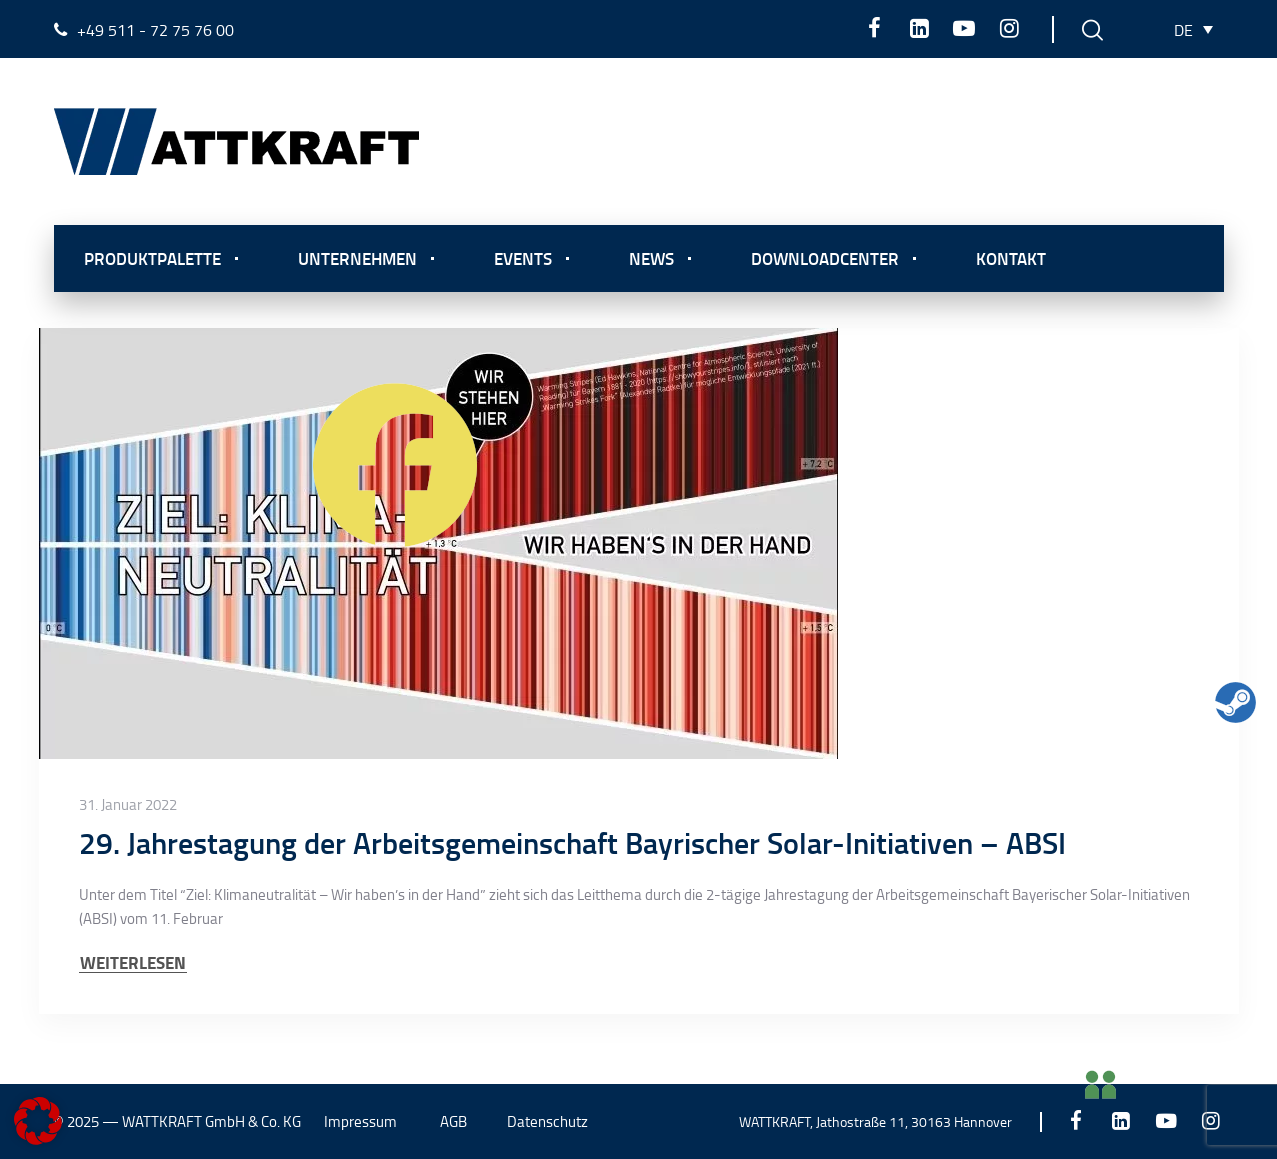 This screenshot has width=1277, height=1159. Describe the element at coordinates (1100, 1084) in the screenshot. I see `view group members` at that location.